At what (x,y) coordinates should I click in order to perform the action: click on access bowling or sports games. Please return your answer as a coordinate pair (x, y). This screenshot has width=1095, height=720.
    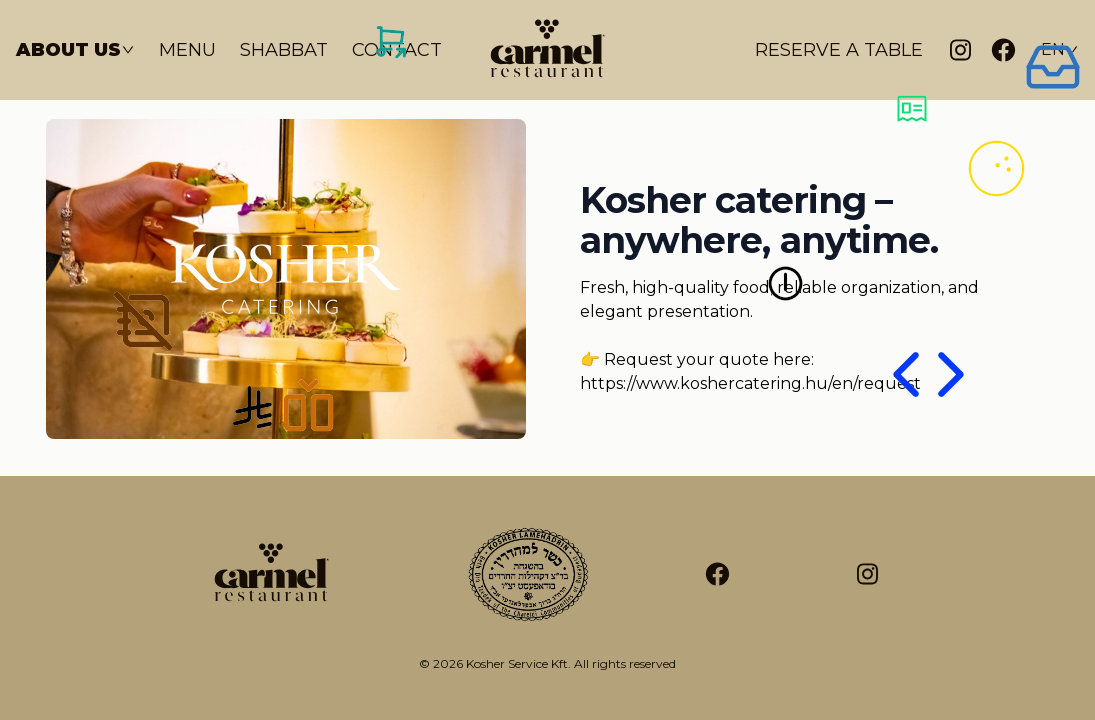
    Looking at the image, I should click on (996, 168).